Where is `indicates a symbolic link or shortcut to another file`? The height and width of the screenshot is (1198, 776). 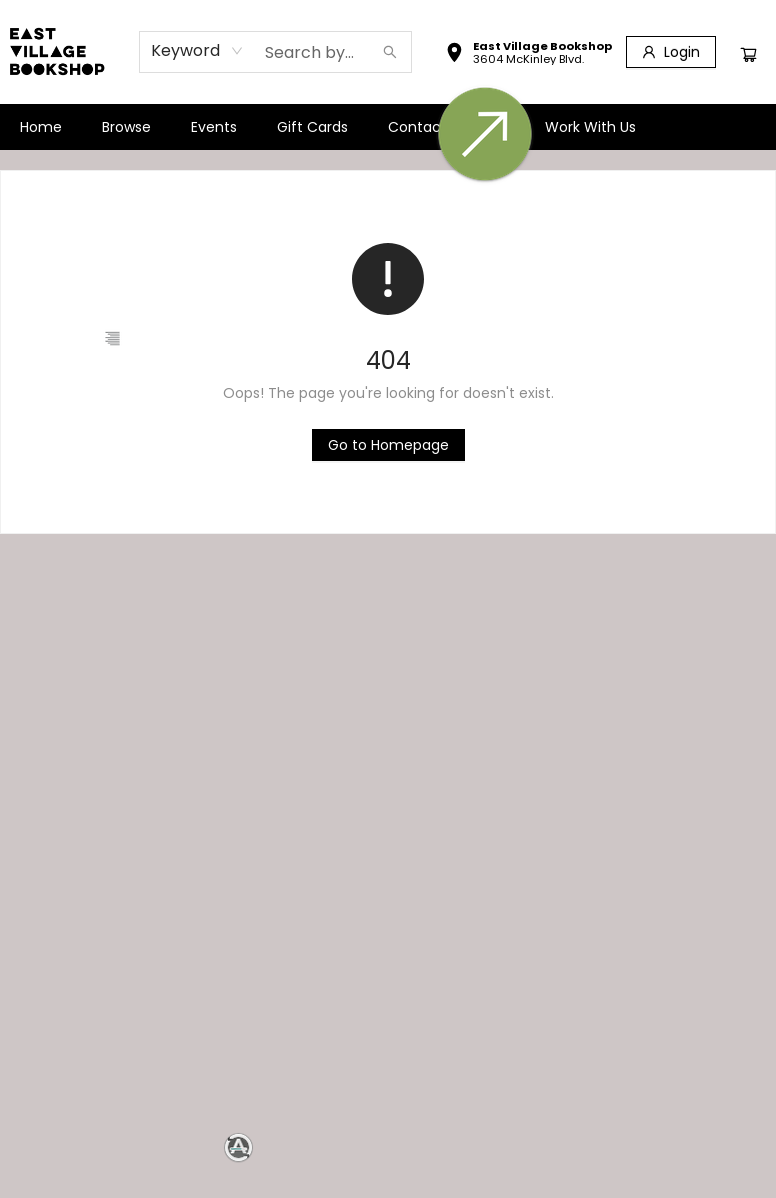
indicates a symbolic link or shortcut to another file is located at coordinates (485, 134).